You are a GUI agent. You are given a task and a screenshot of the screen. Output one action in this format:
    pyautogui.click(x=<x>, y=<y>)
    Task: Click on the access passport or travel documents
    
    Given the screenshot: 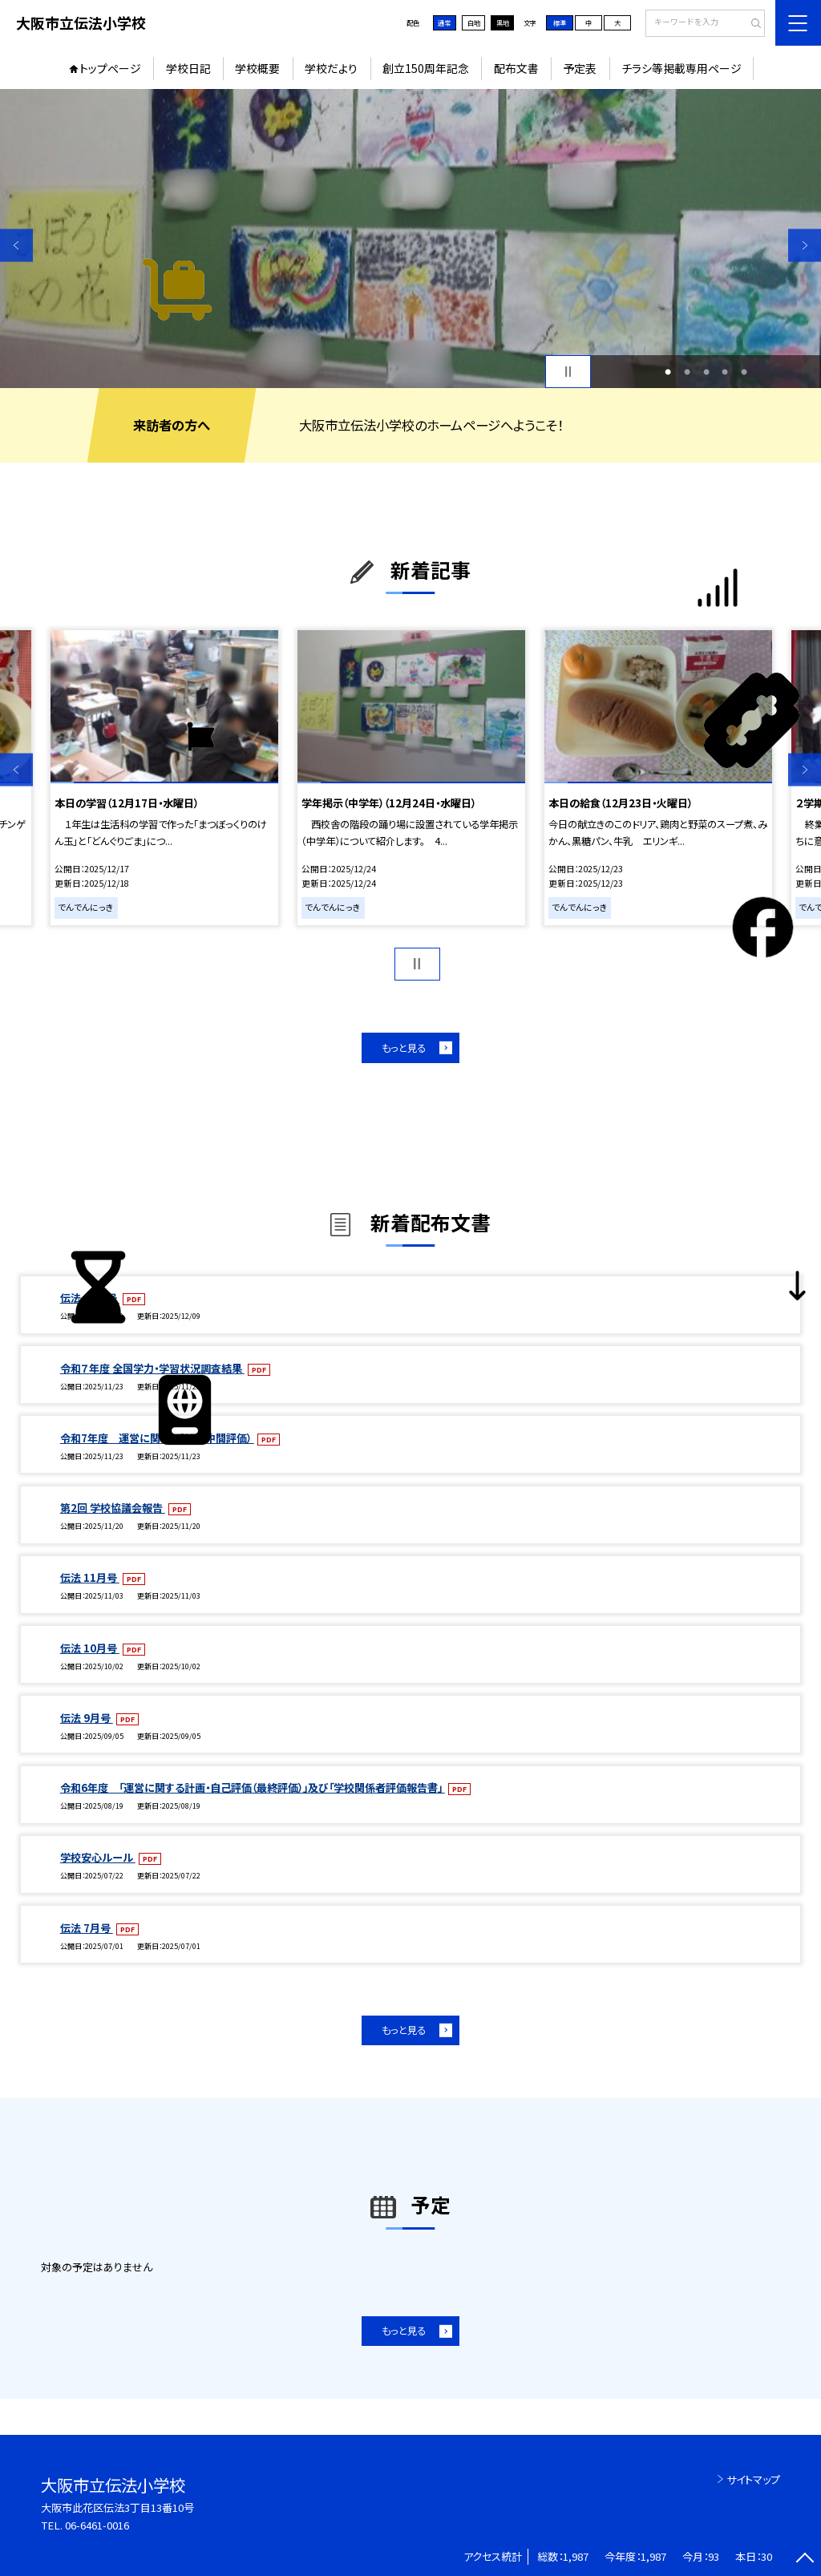 What is the action you would take?
    pyautogui.click(x=184, y=1409)
    